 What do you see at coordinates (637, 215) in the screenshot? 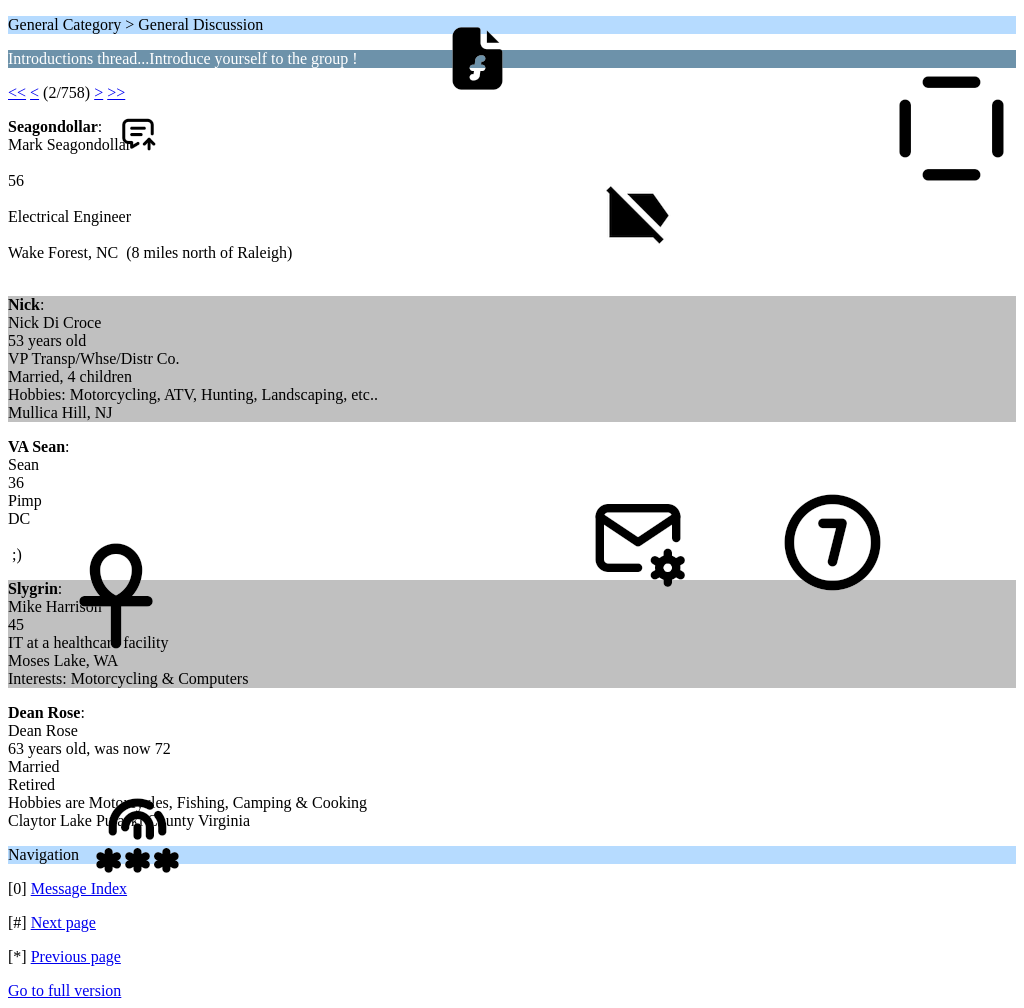
I see `remove a label or tag` at bounding box center [637, 215].